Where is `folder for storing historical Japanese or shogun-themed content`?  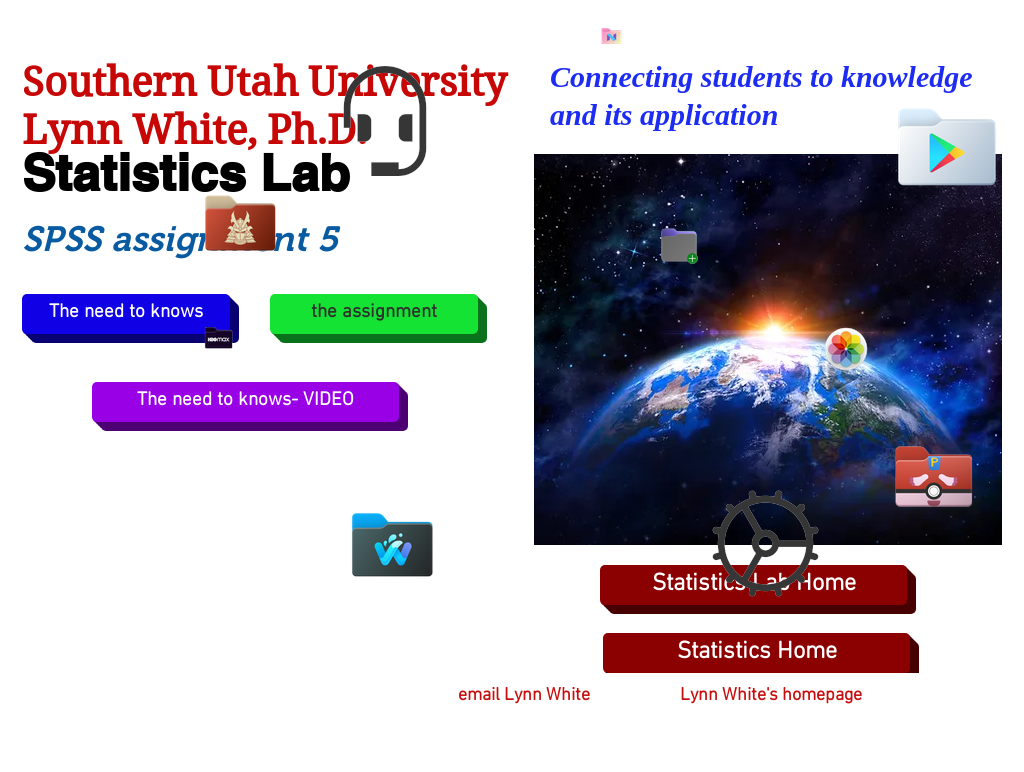
folder for storing historical Japanese or shogun-themed content is located at coordinates (240, 225).